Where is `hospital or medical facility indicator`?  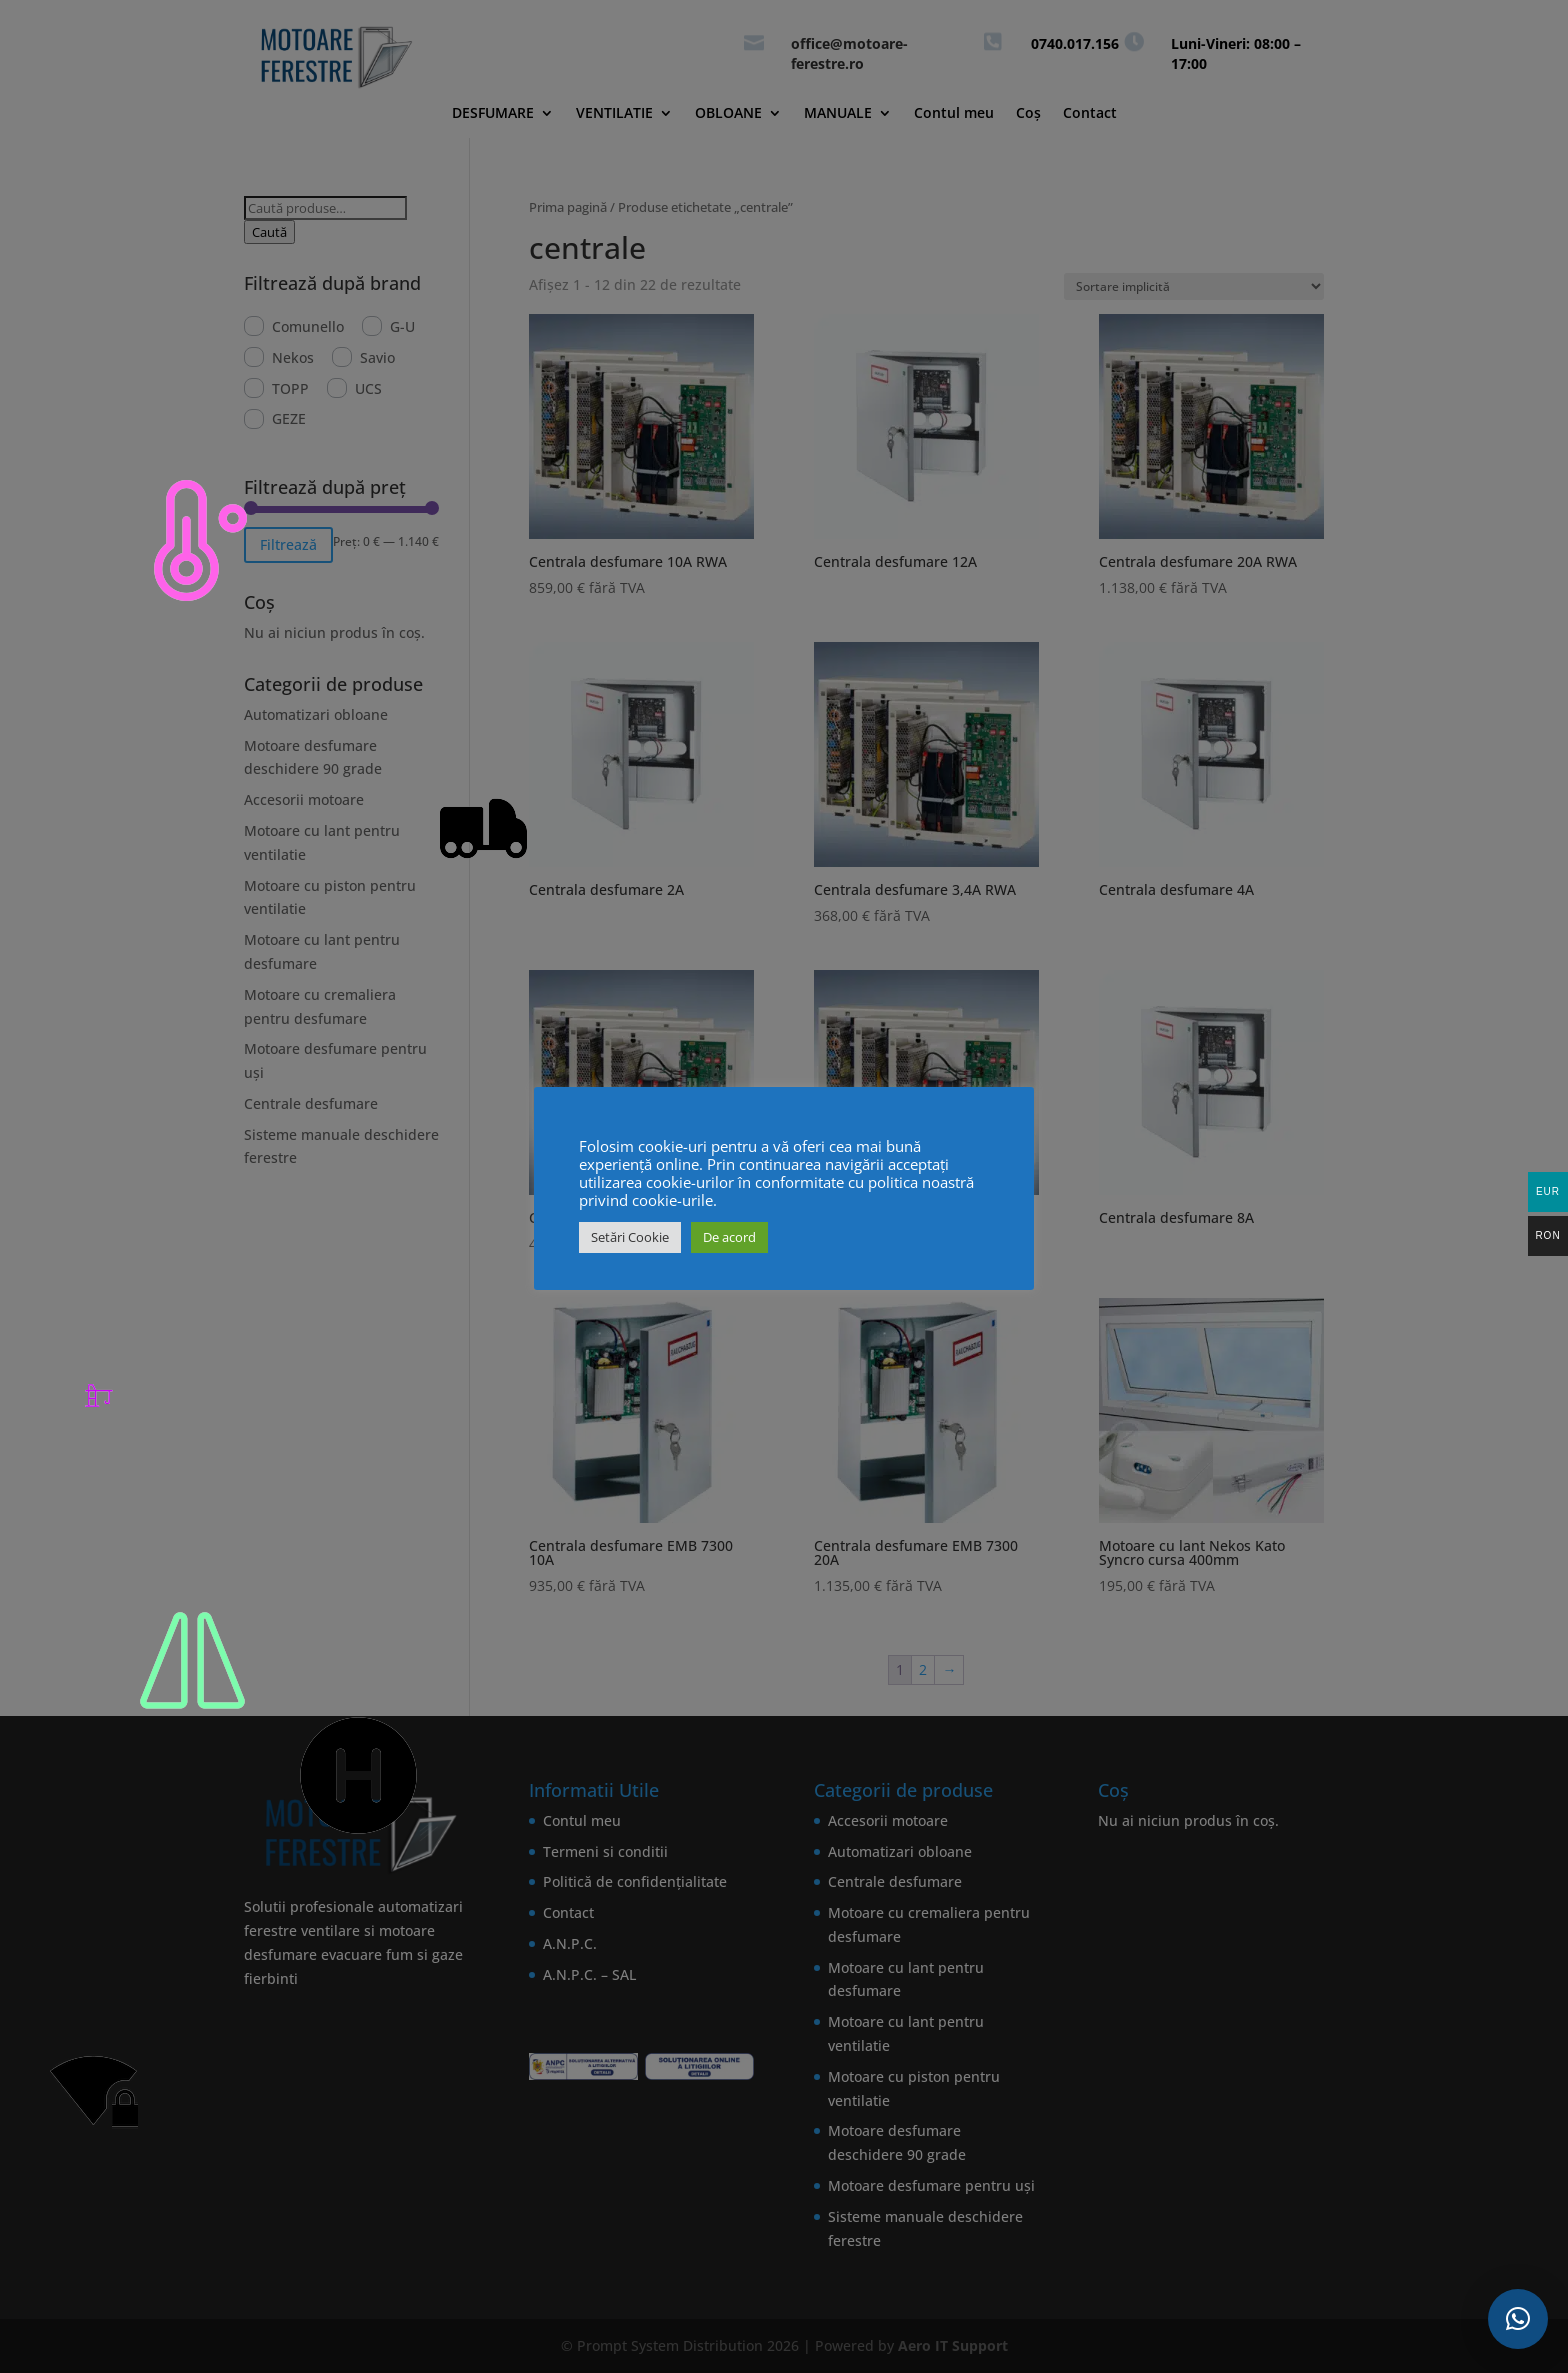 hospital or medical facility indicator is located at coordinates (358, 1775).